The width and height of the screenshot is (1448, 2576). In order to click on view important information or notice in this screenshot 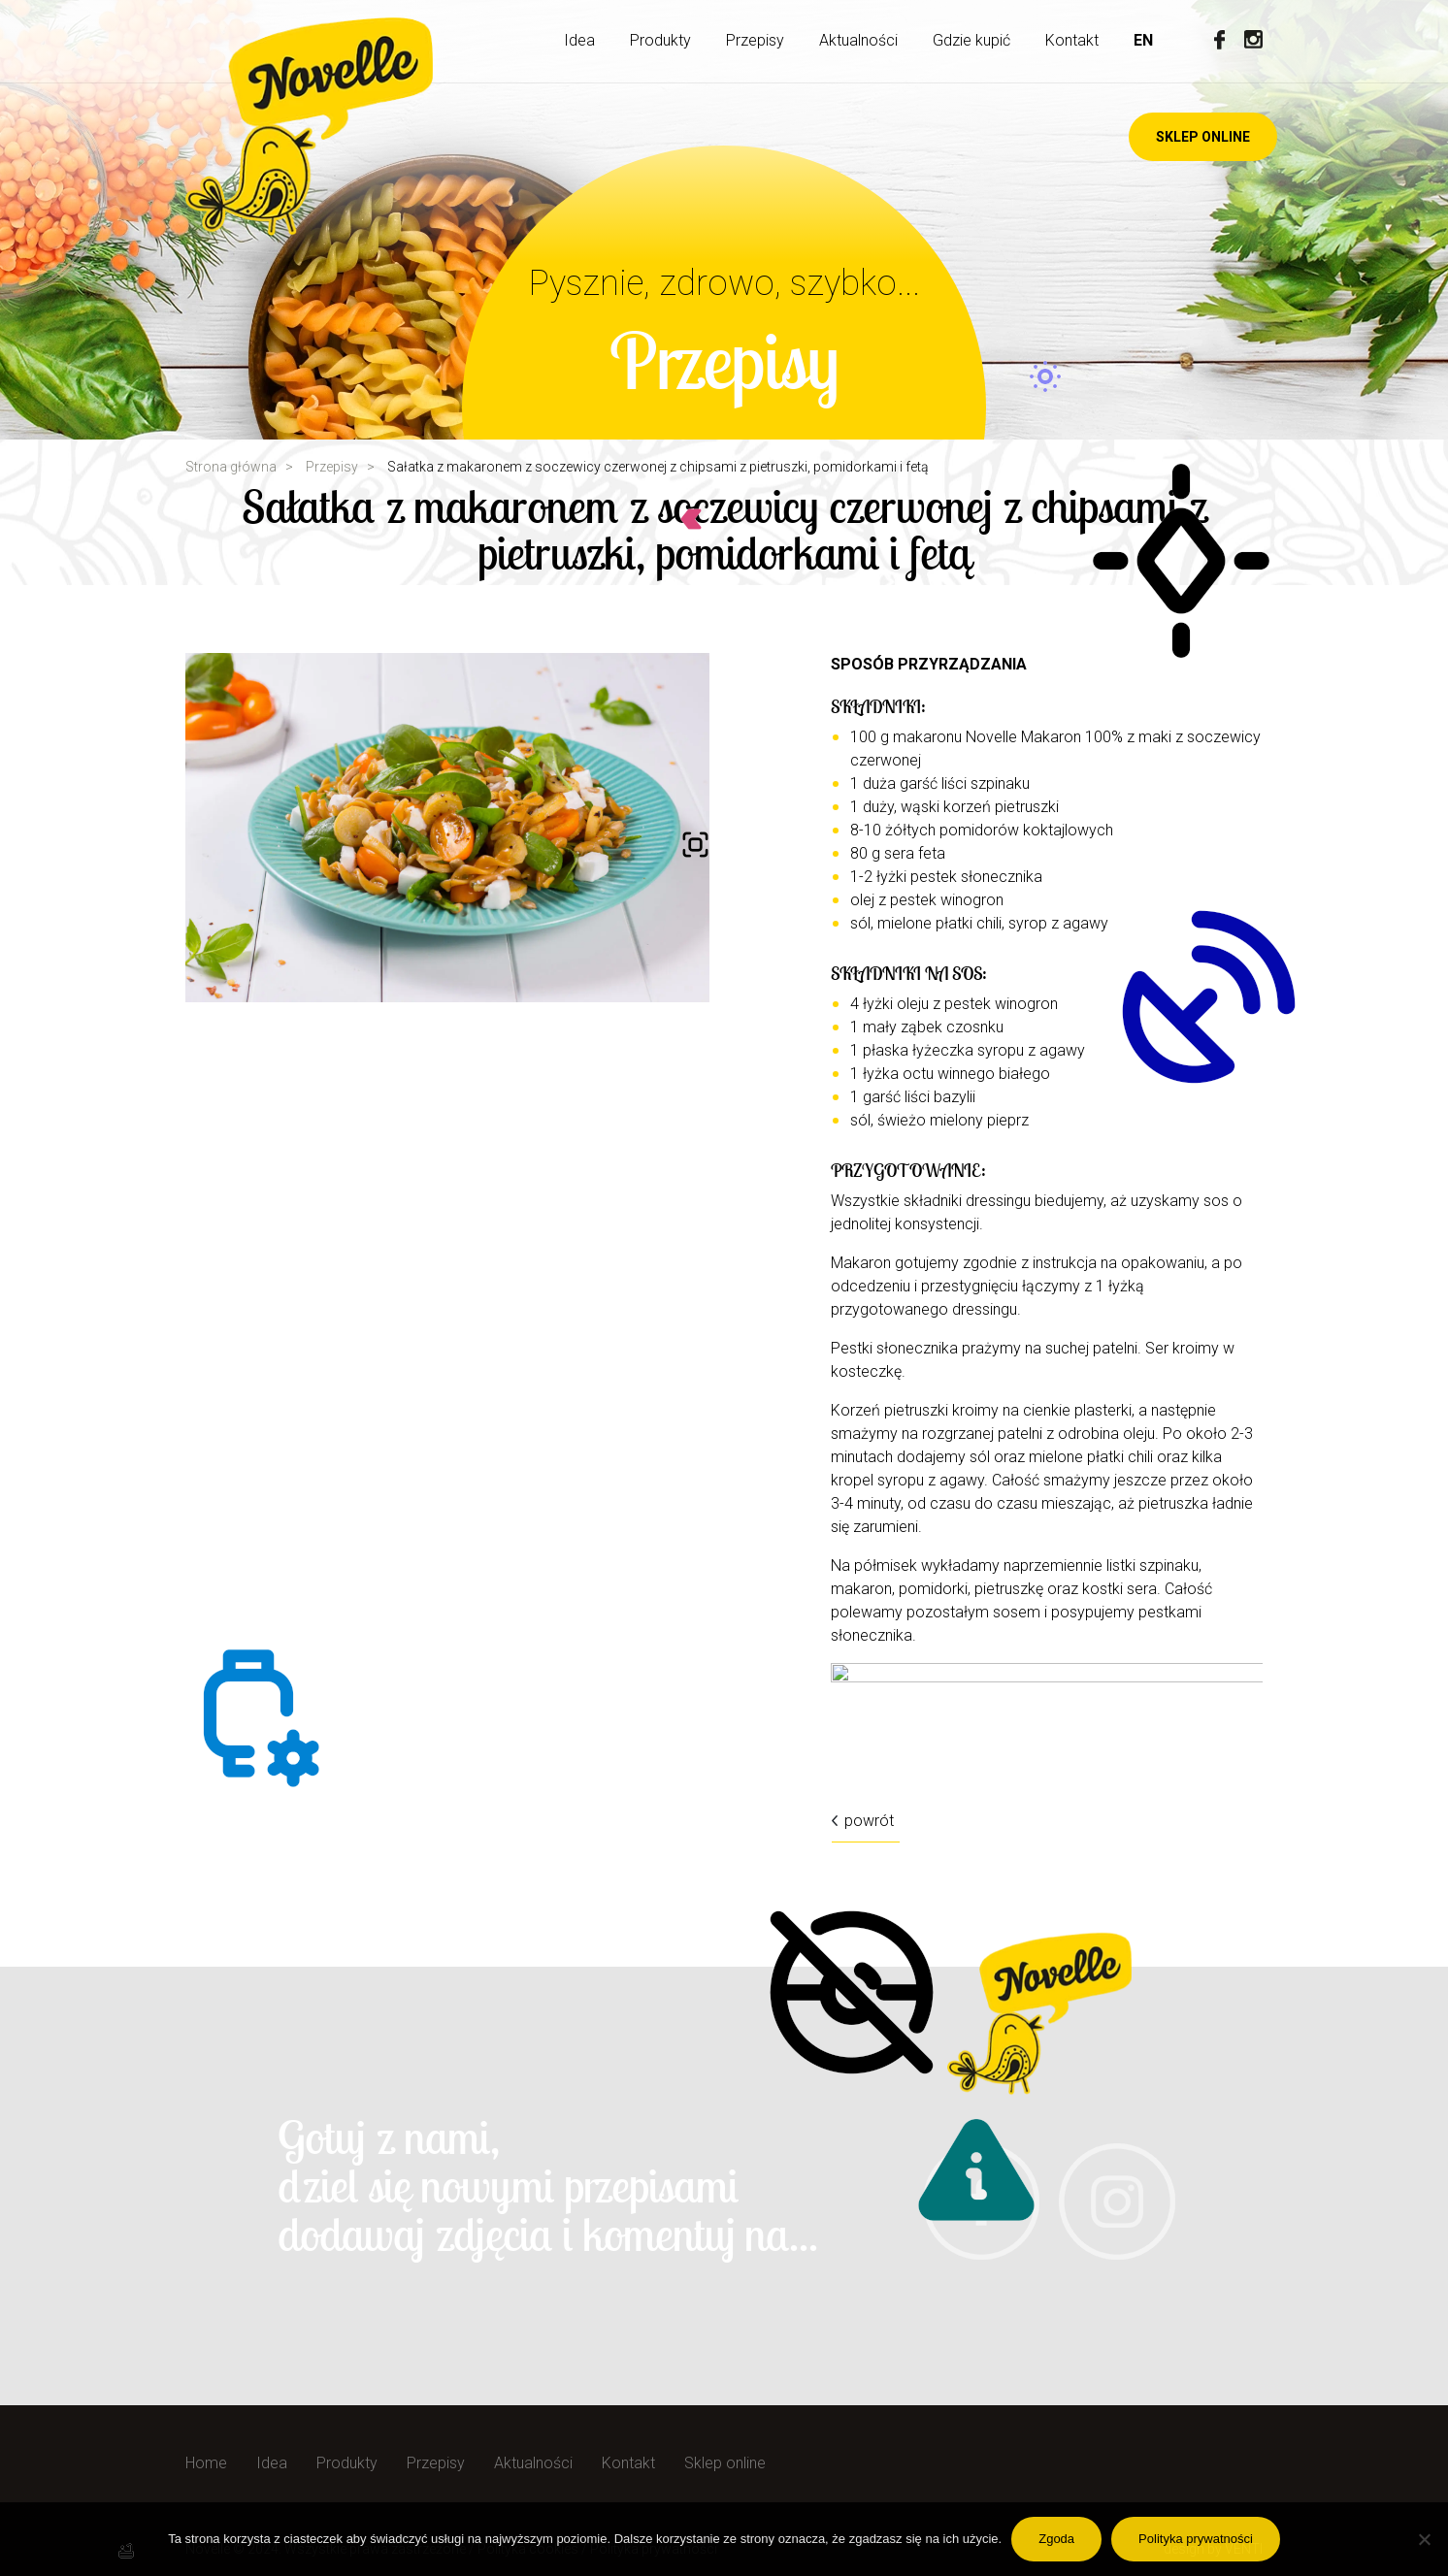, I will do `click(976, 2173)`.